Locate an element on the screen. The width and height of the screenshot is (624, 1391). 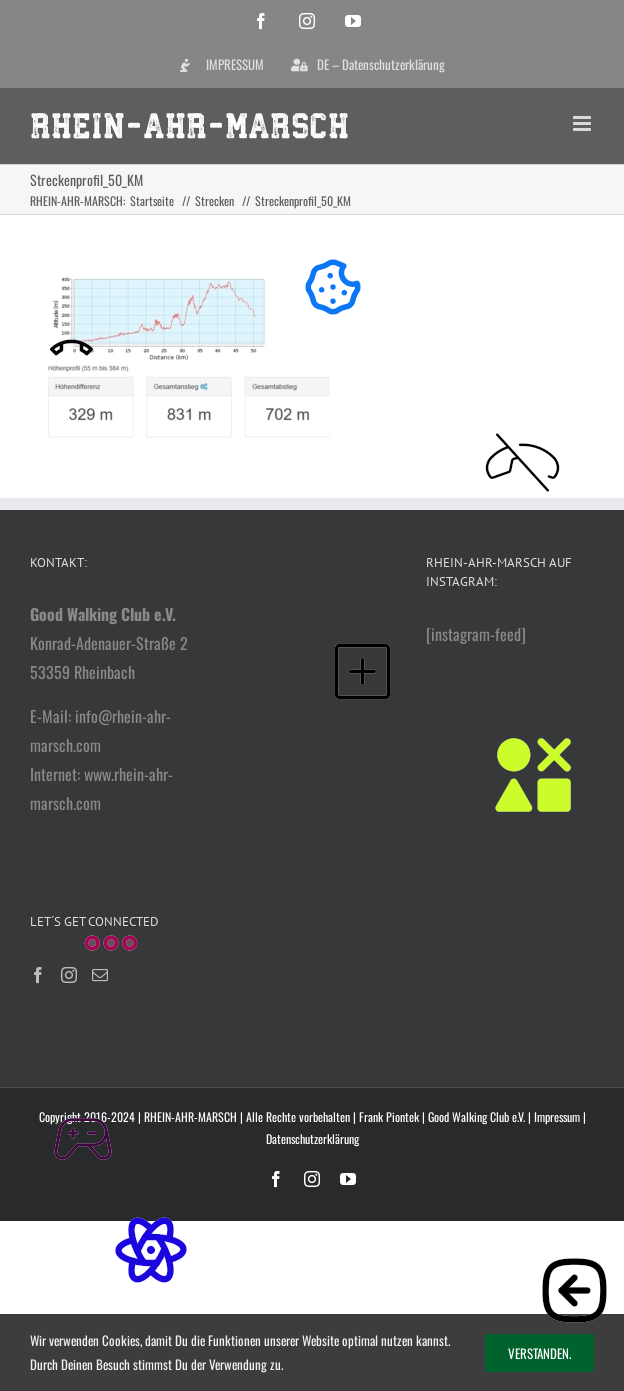
add a new item or entry is located at coordinates (362, 671).